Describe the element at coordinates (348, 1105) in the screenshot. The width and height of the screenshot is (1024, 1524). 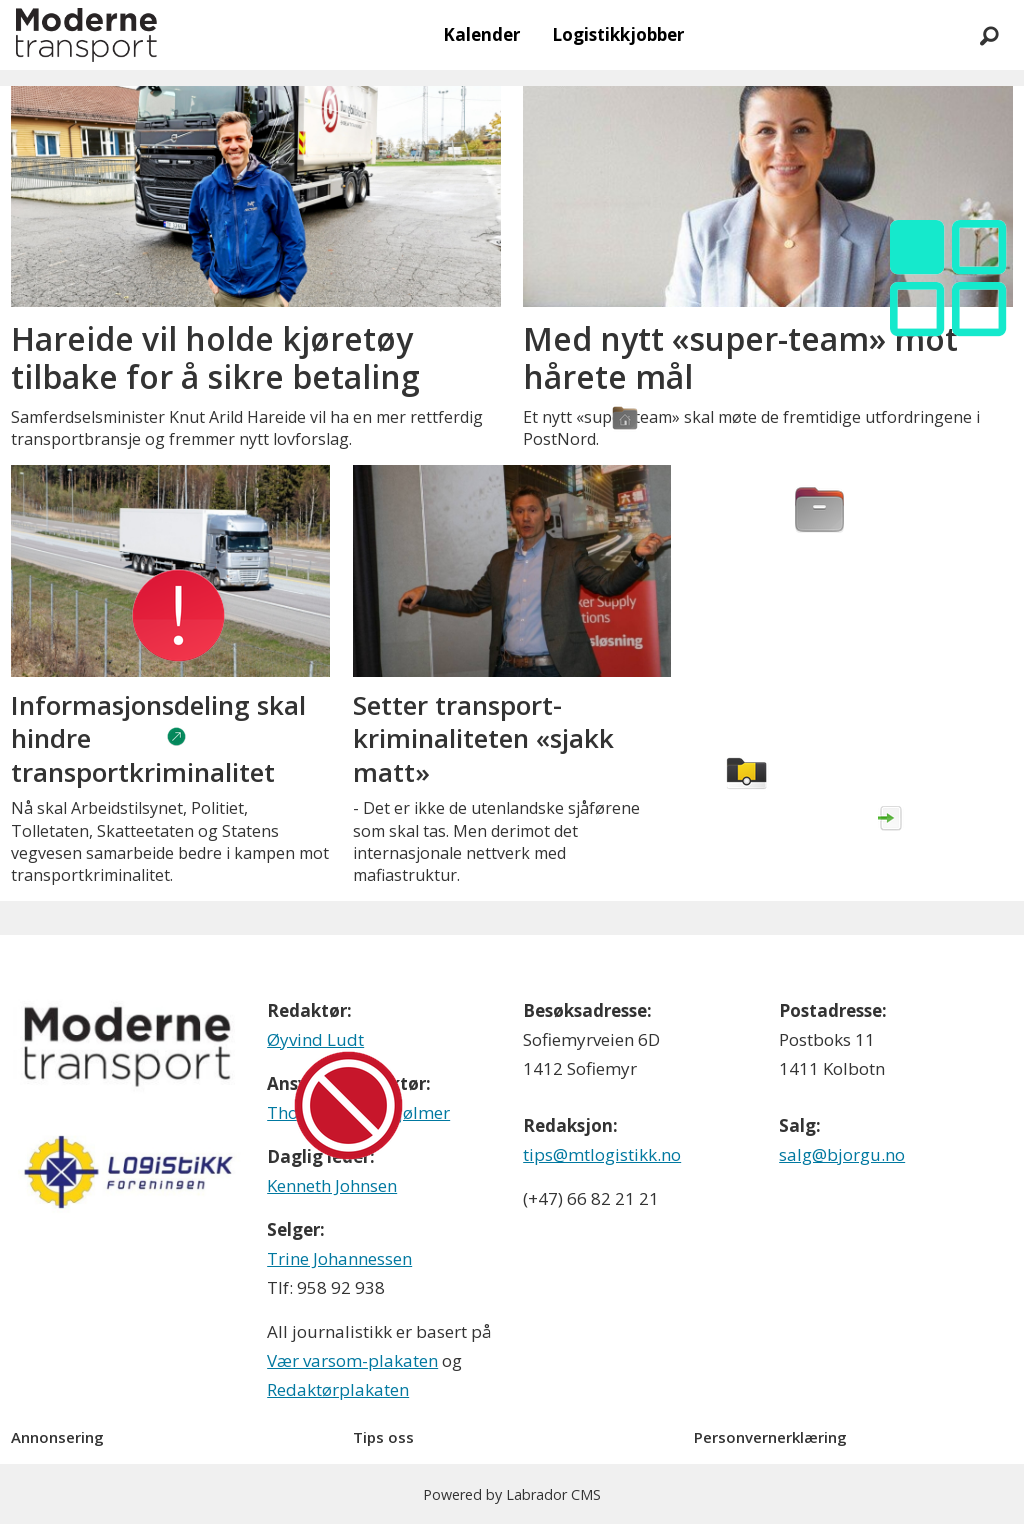
I see `delete selected email message` at that location.